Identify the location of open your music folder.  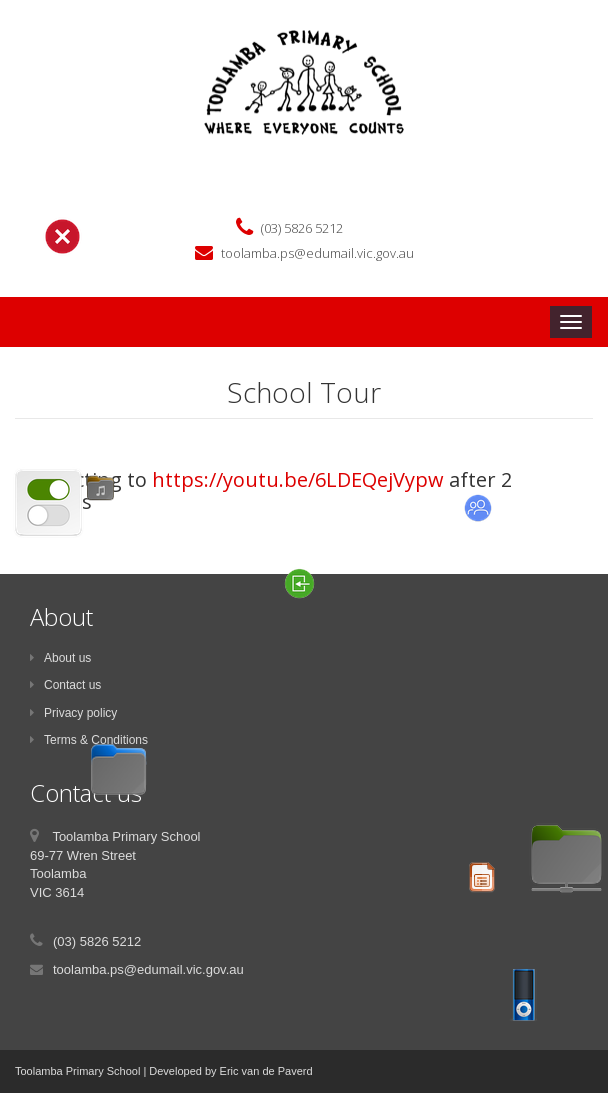
(100, 487).